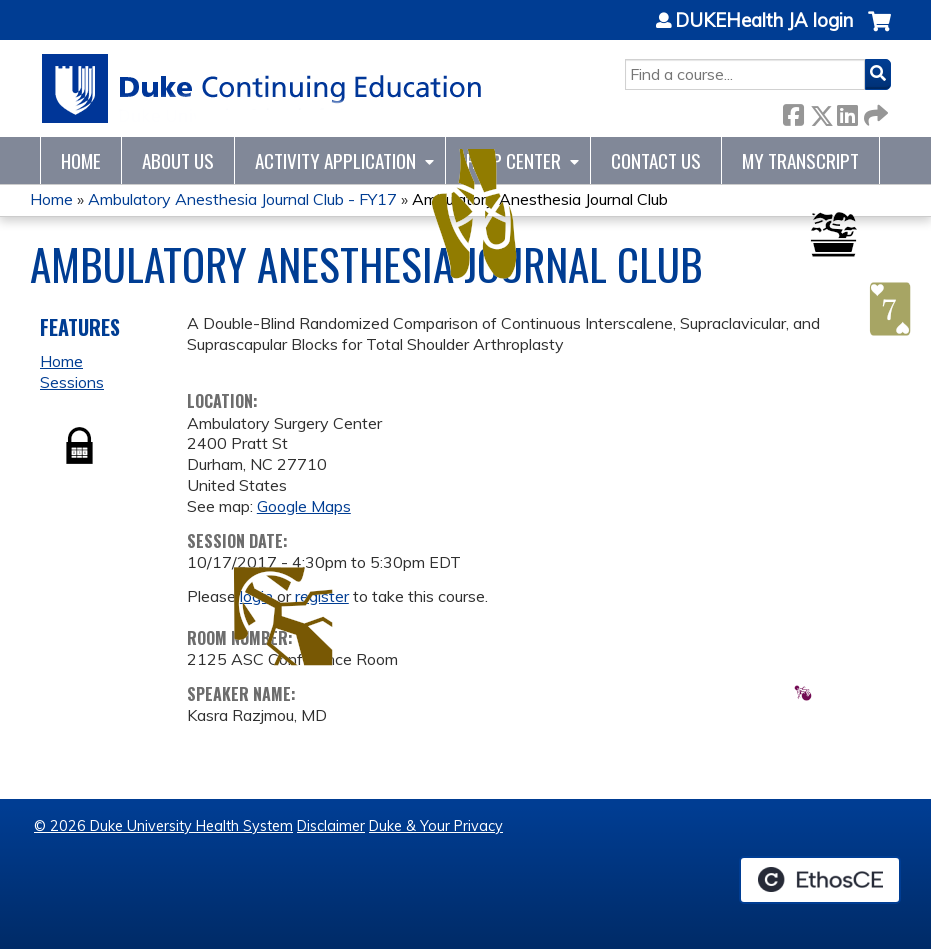 The width and height of the screenshot is (931, 949). I want to click on seven of hearts playing card, so click(890, 309).